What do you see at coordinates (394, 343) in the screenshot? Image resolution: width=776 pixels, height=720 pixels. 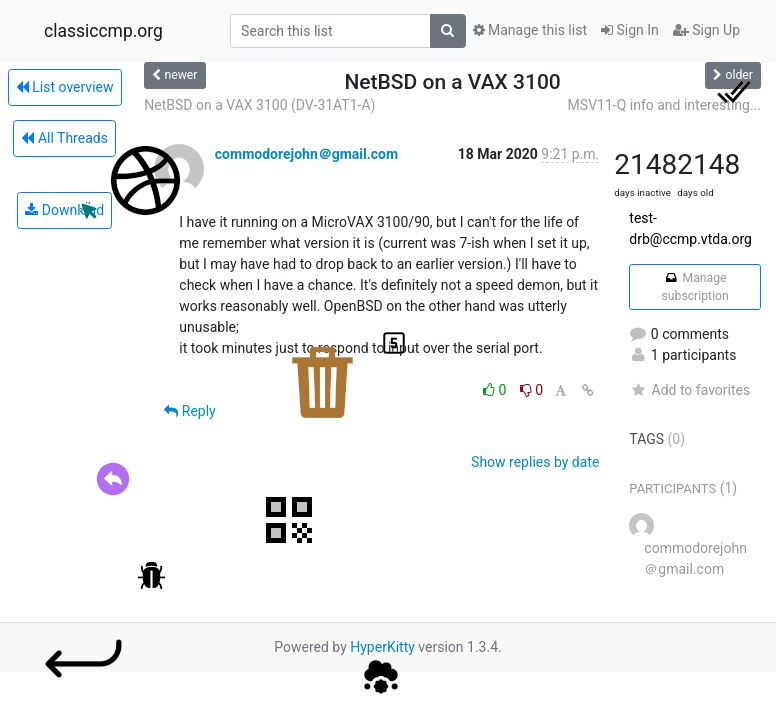 I see `select or navigate to item number 5` at bounding box center [394, 343].